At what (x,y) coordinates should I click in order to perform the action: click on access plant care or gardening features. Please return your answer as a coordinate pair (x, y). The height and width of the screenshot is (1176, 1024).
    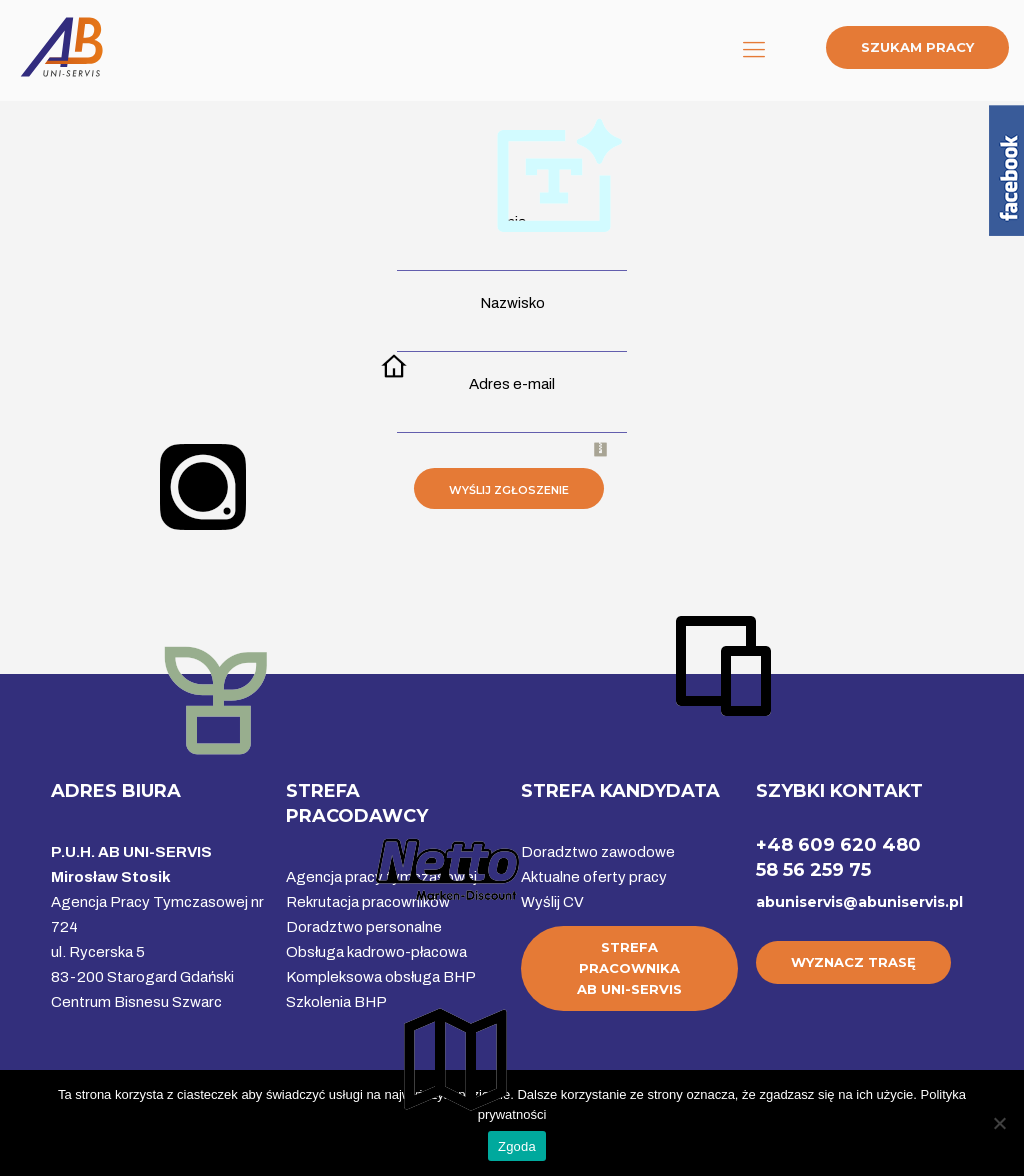
    Looking at the image, I should click on (218, 700).